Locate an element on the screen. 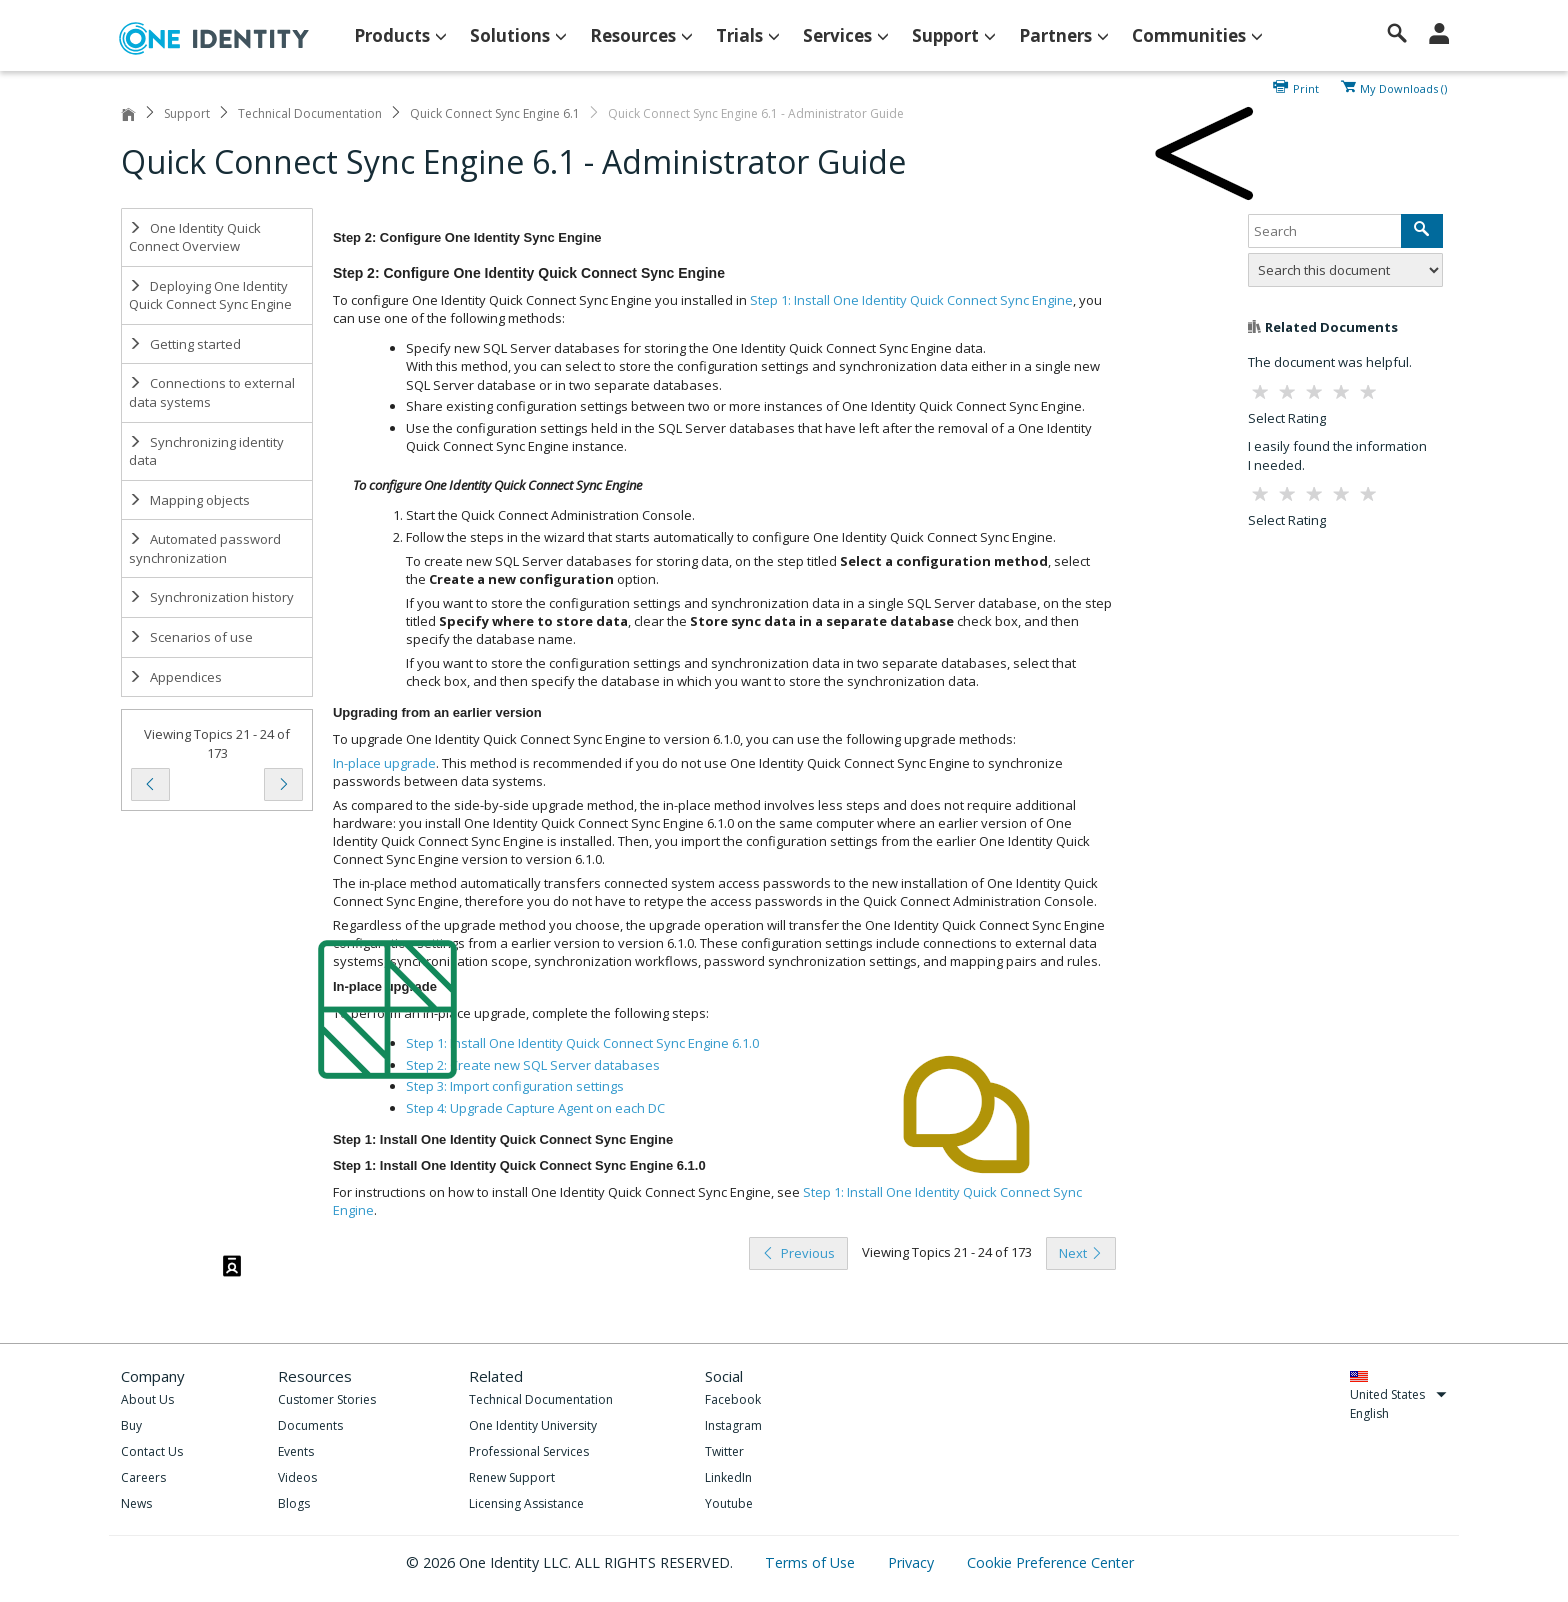 The image size is (1568, 1602). navigate back to previous screen is located at coordinates (1206, 153).